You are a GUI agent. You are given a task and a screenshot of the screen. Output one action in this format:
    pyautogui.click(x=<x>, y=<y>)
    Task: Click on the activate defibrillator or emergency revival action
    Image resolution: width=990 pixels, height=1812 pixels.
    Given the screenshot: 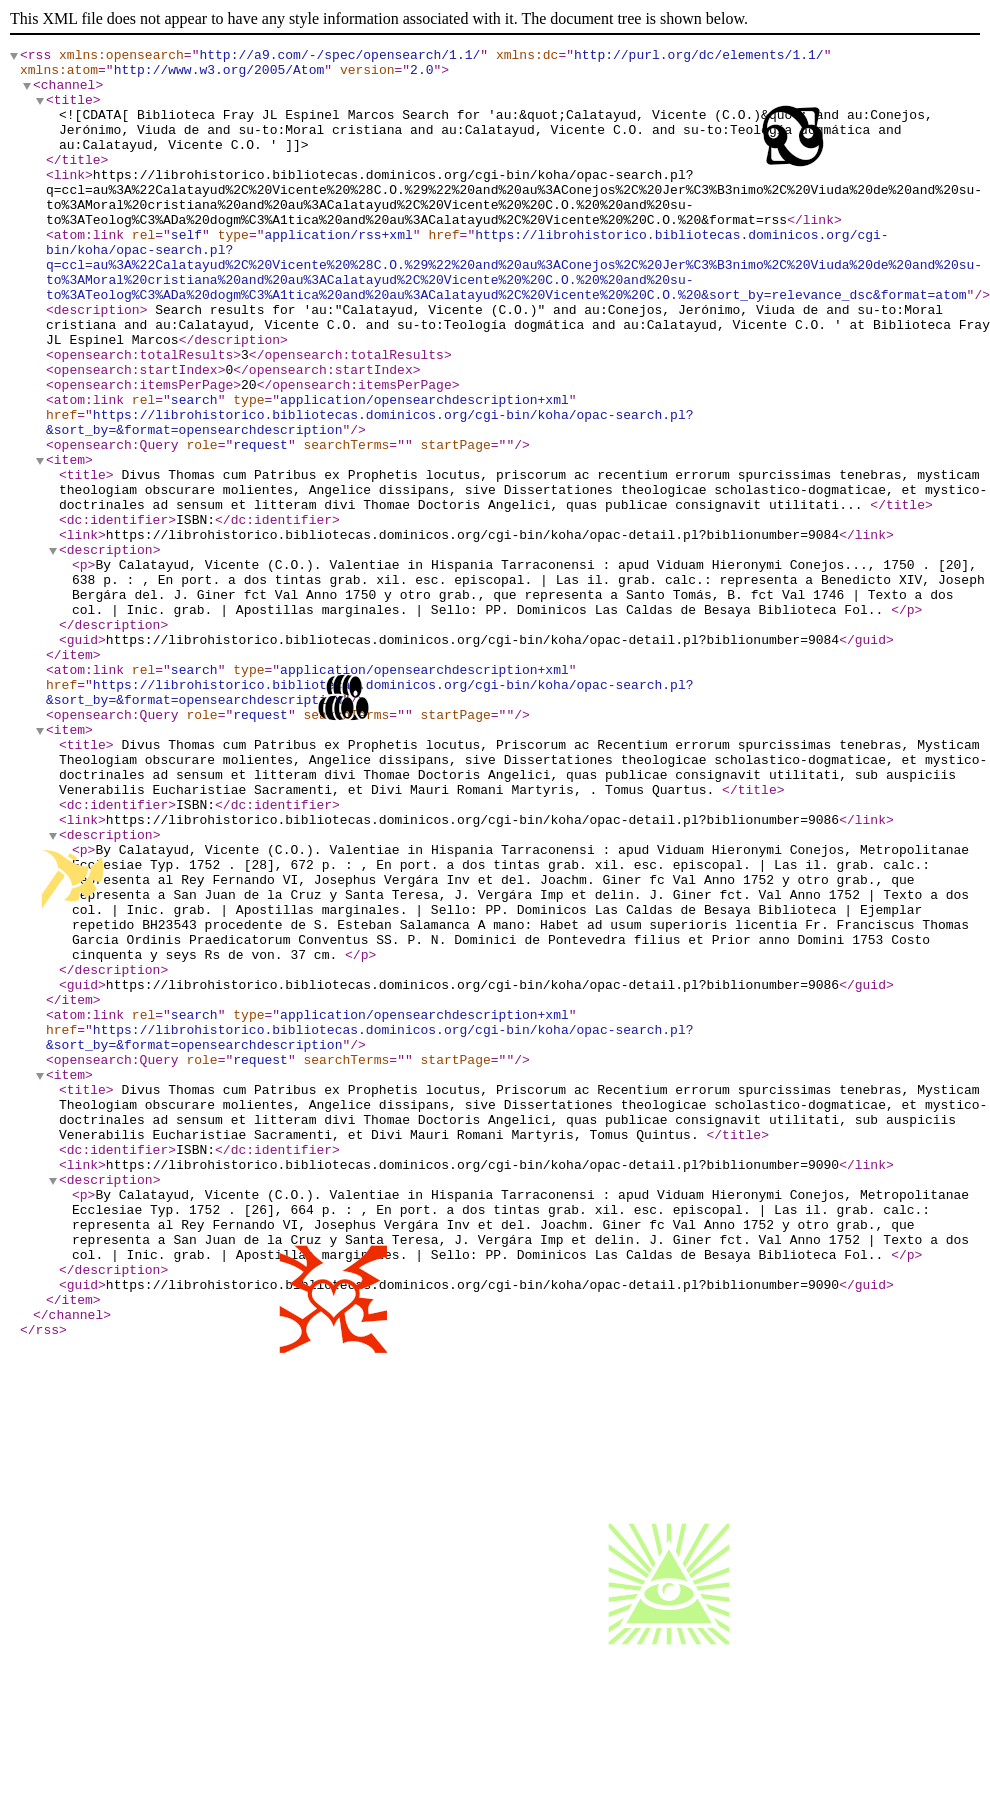 What is the action you would take?
    pyautogui.click(x=333, y=1299)
    